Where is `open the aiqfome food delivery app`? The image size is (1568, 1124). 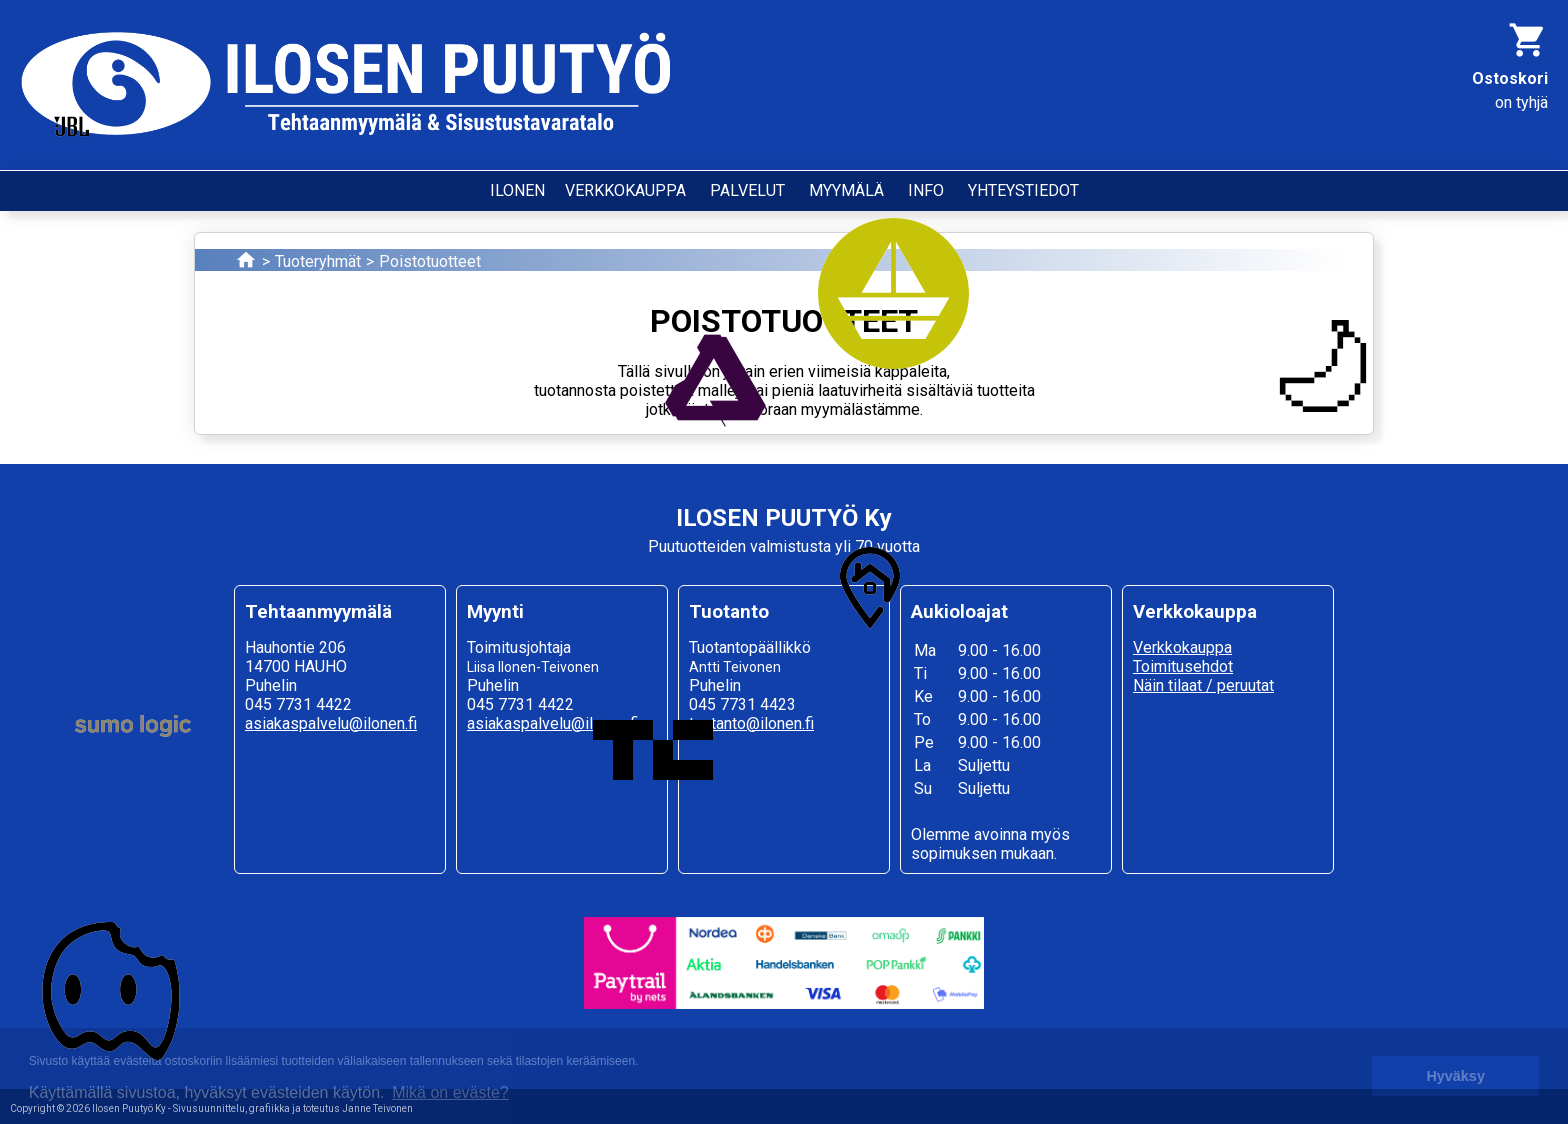 open the aiqfome food delivery app is located at coordinates (111, 991).